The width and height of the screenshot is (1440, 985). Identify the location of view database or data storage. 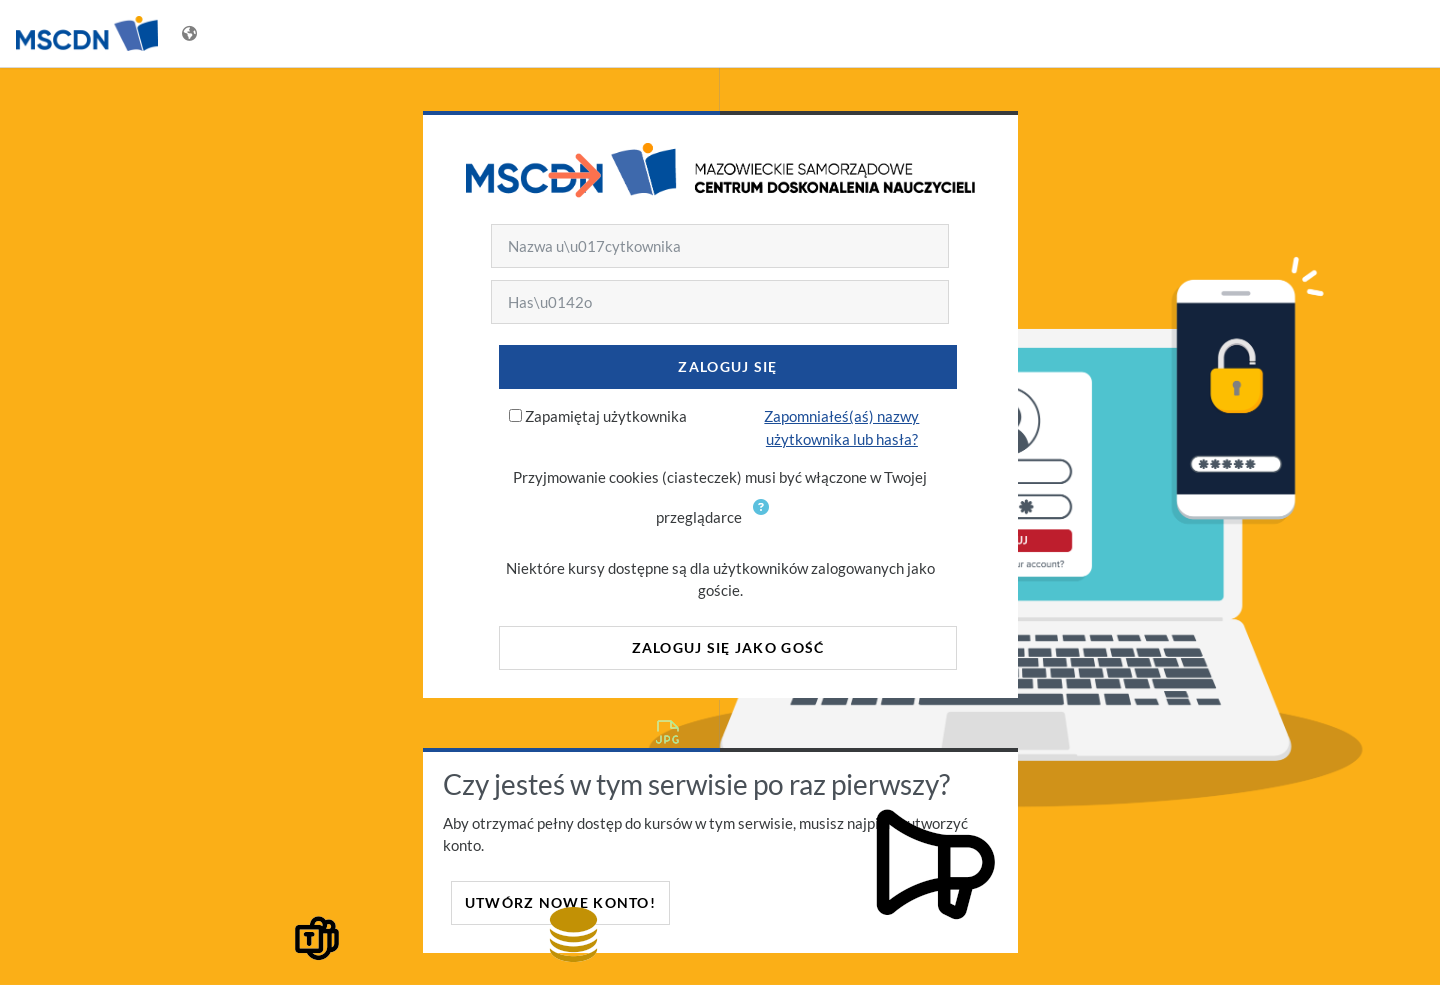
(573, 934).